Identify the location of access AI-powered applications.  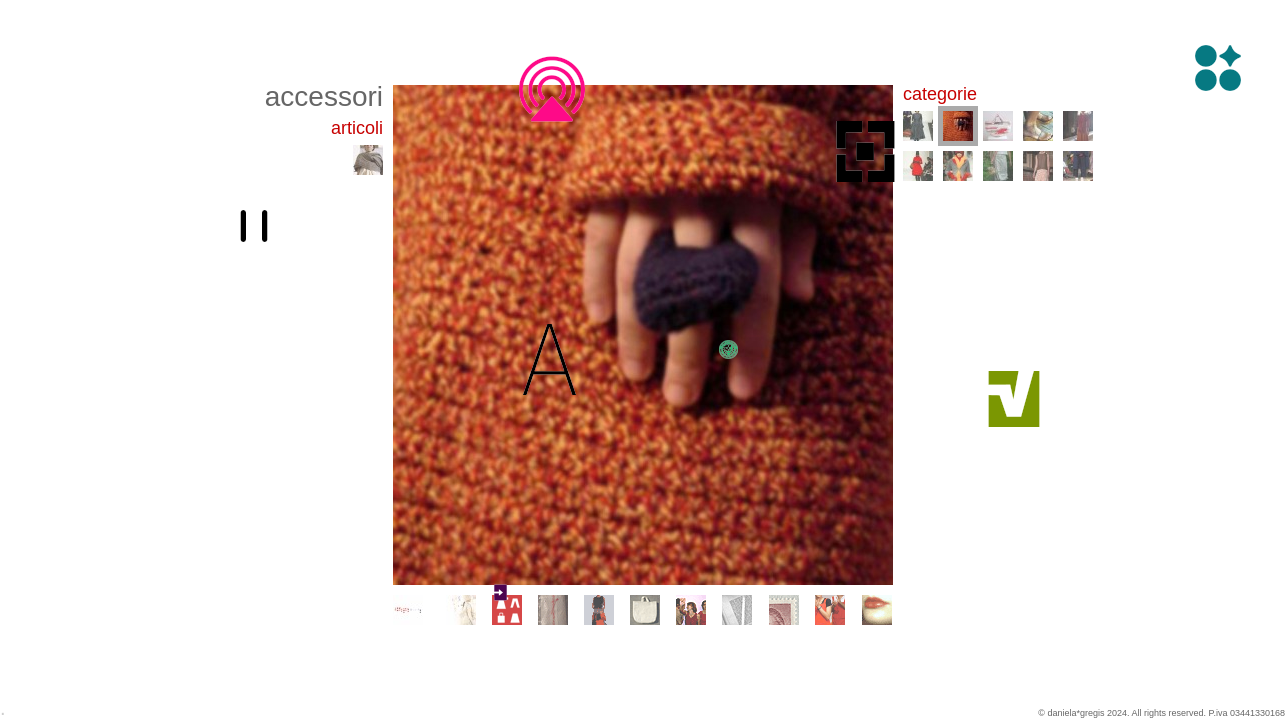
(1218, 68).